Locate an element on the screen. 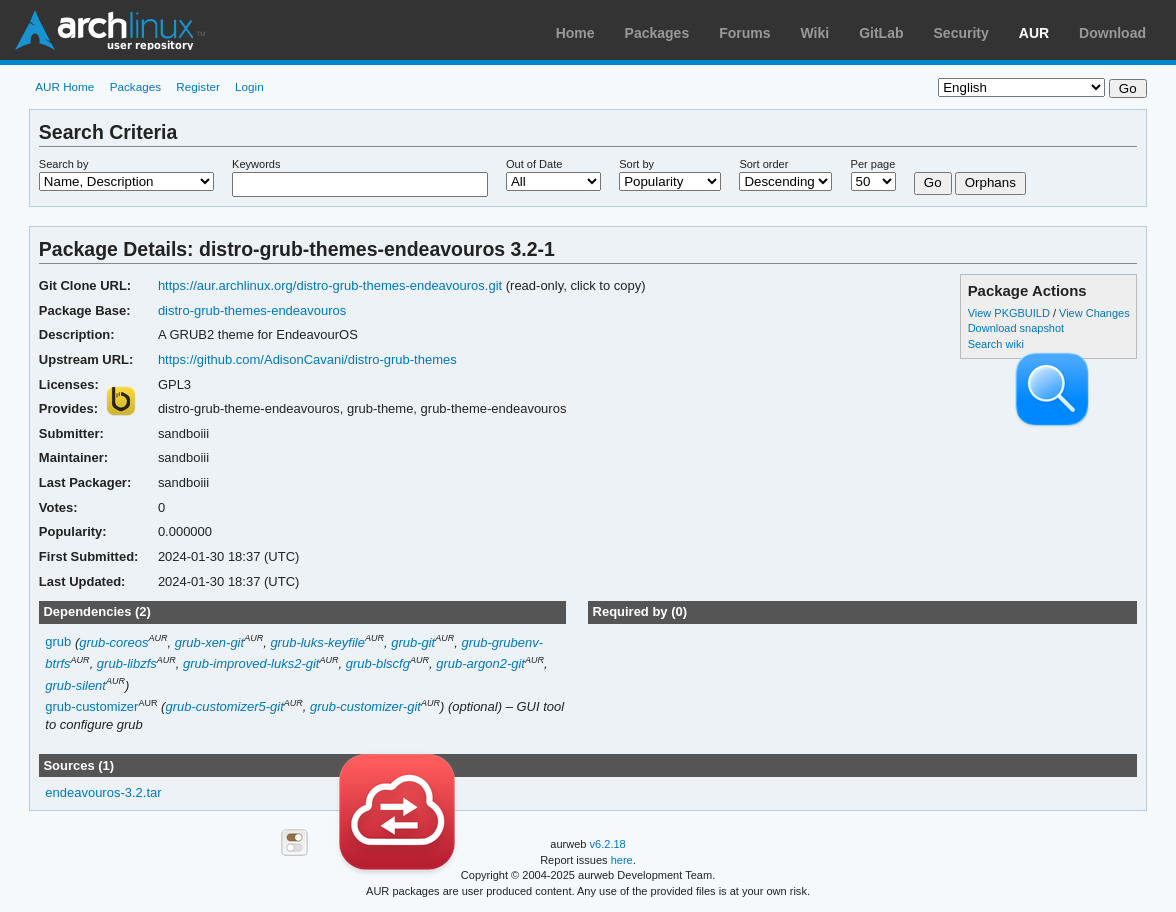  open beekeeper studio database manager is located at coordinates (121, 401).